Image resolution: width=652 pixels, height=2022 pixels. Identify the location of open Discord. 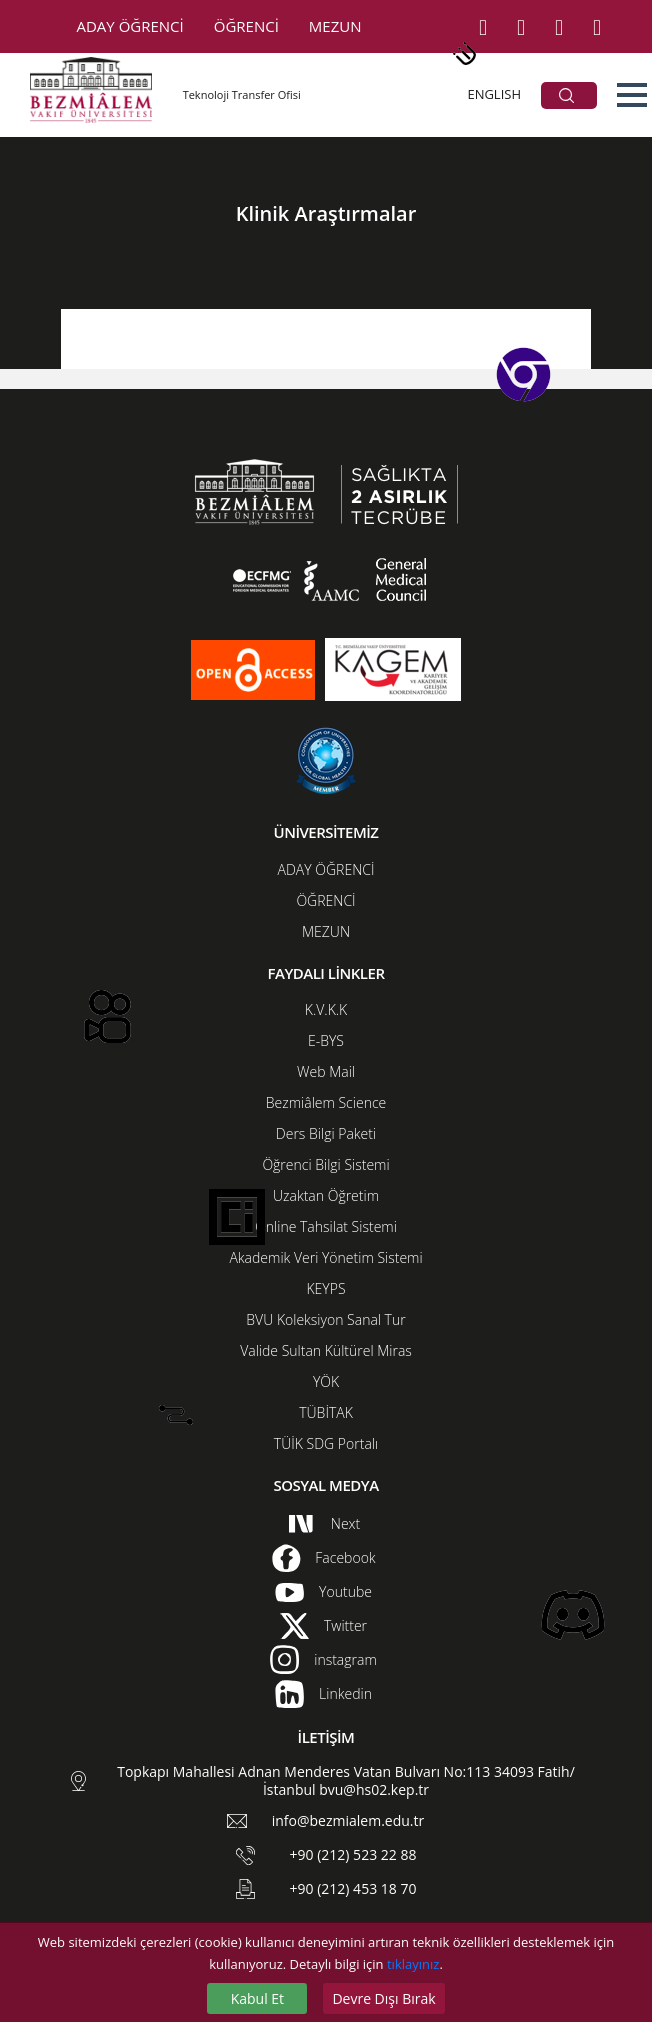
(573, 1615).